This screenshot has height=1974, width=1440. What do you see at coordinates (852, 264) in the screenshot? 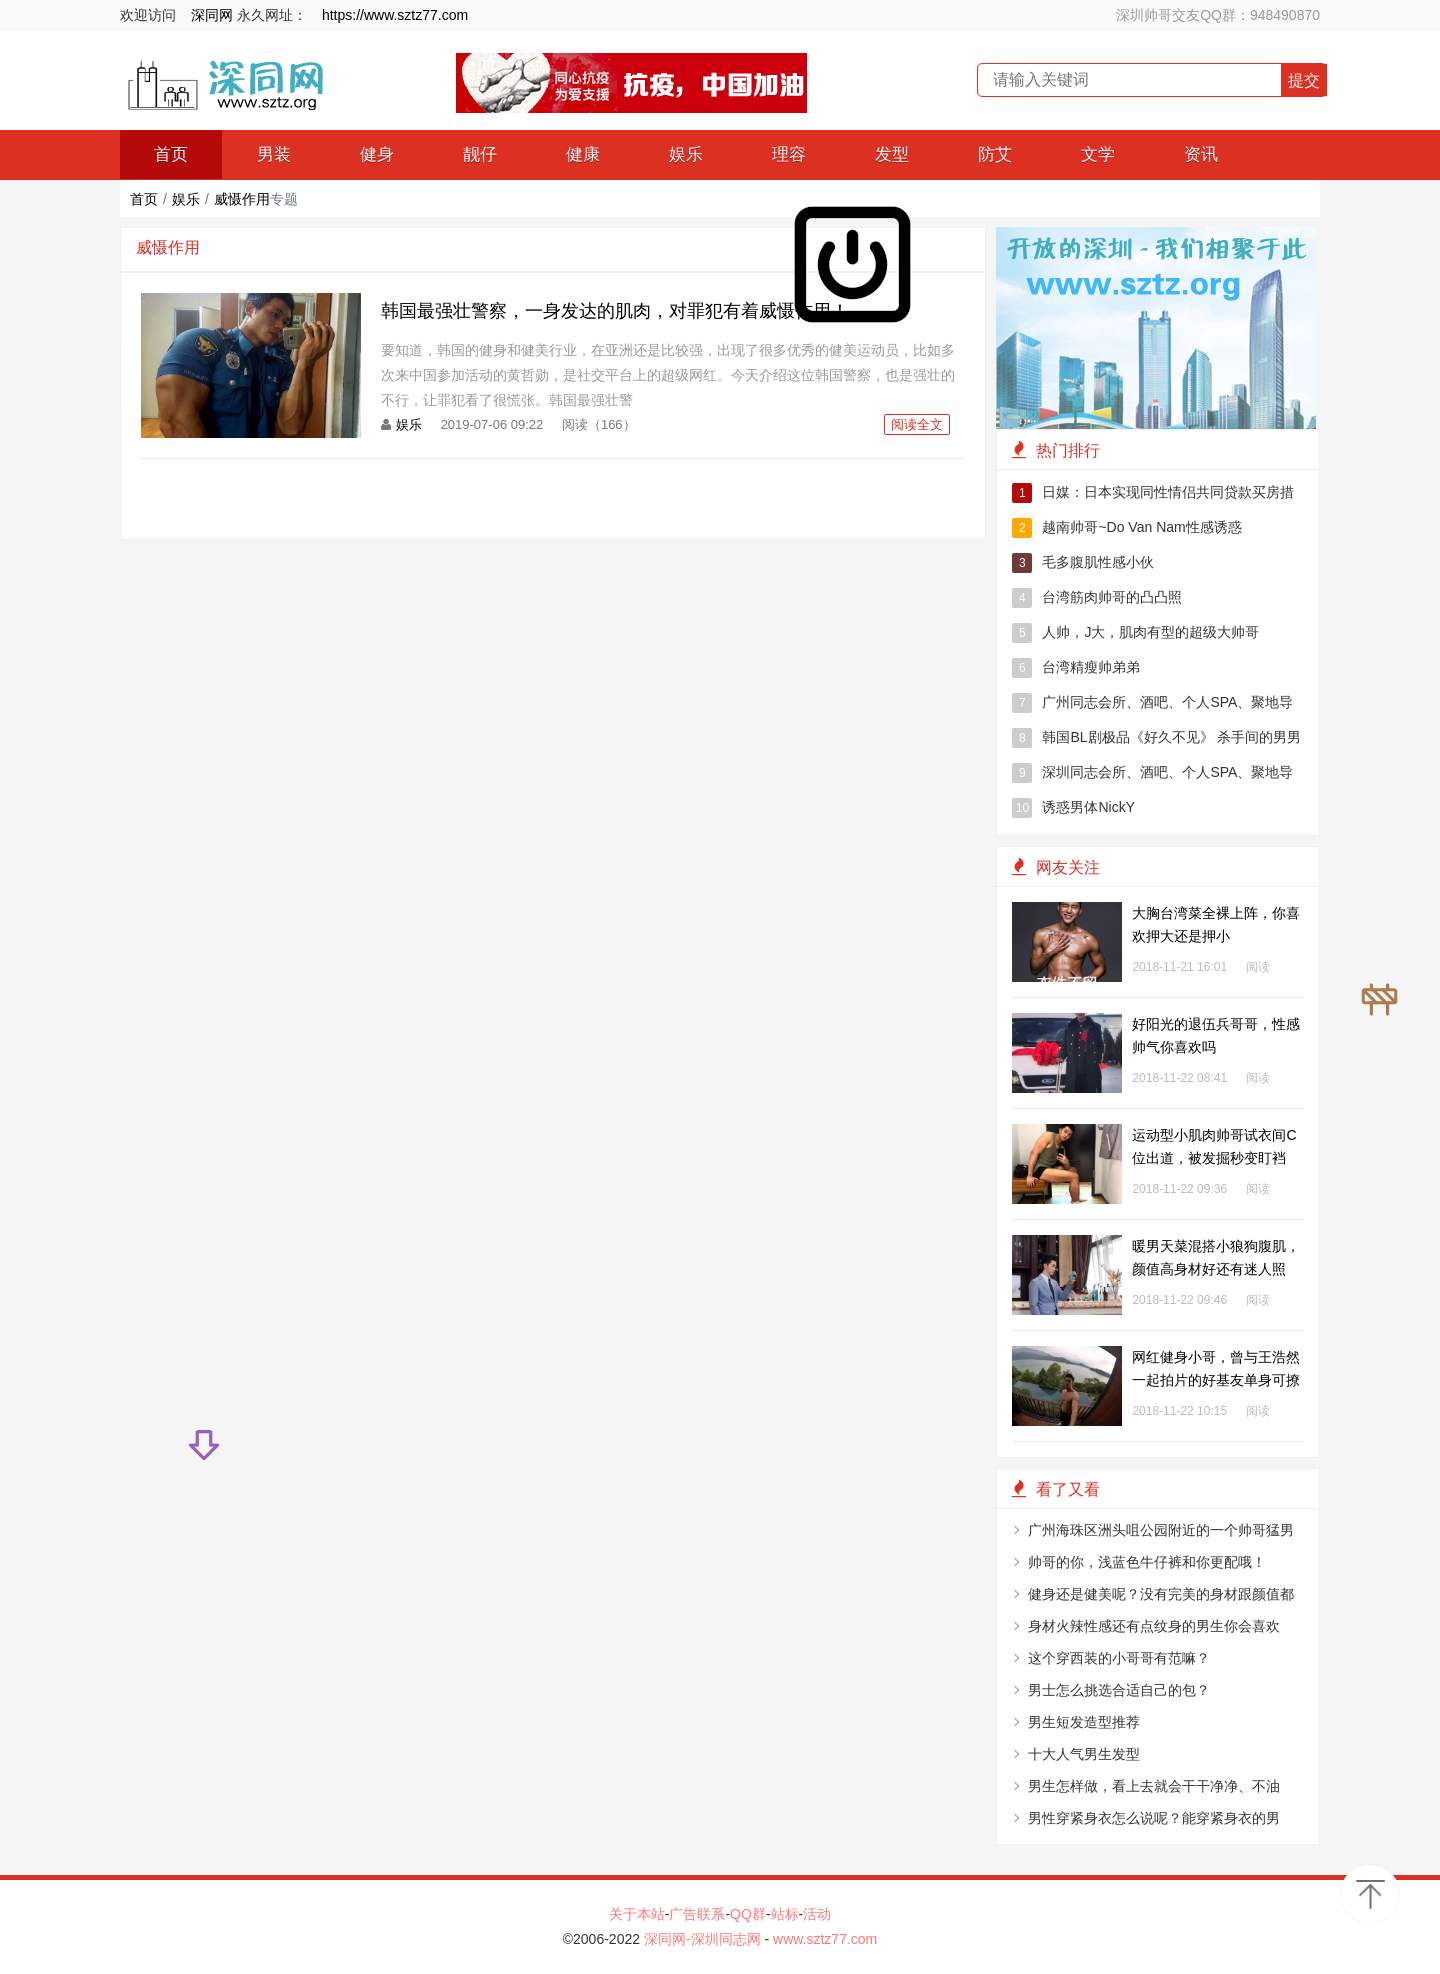
I see `toggle power on or off` at bounding box center [852, 264].